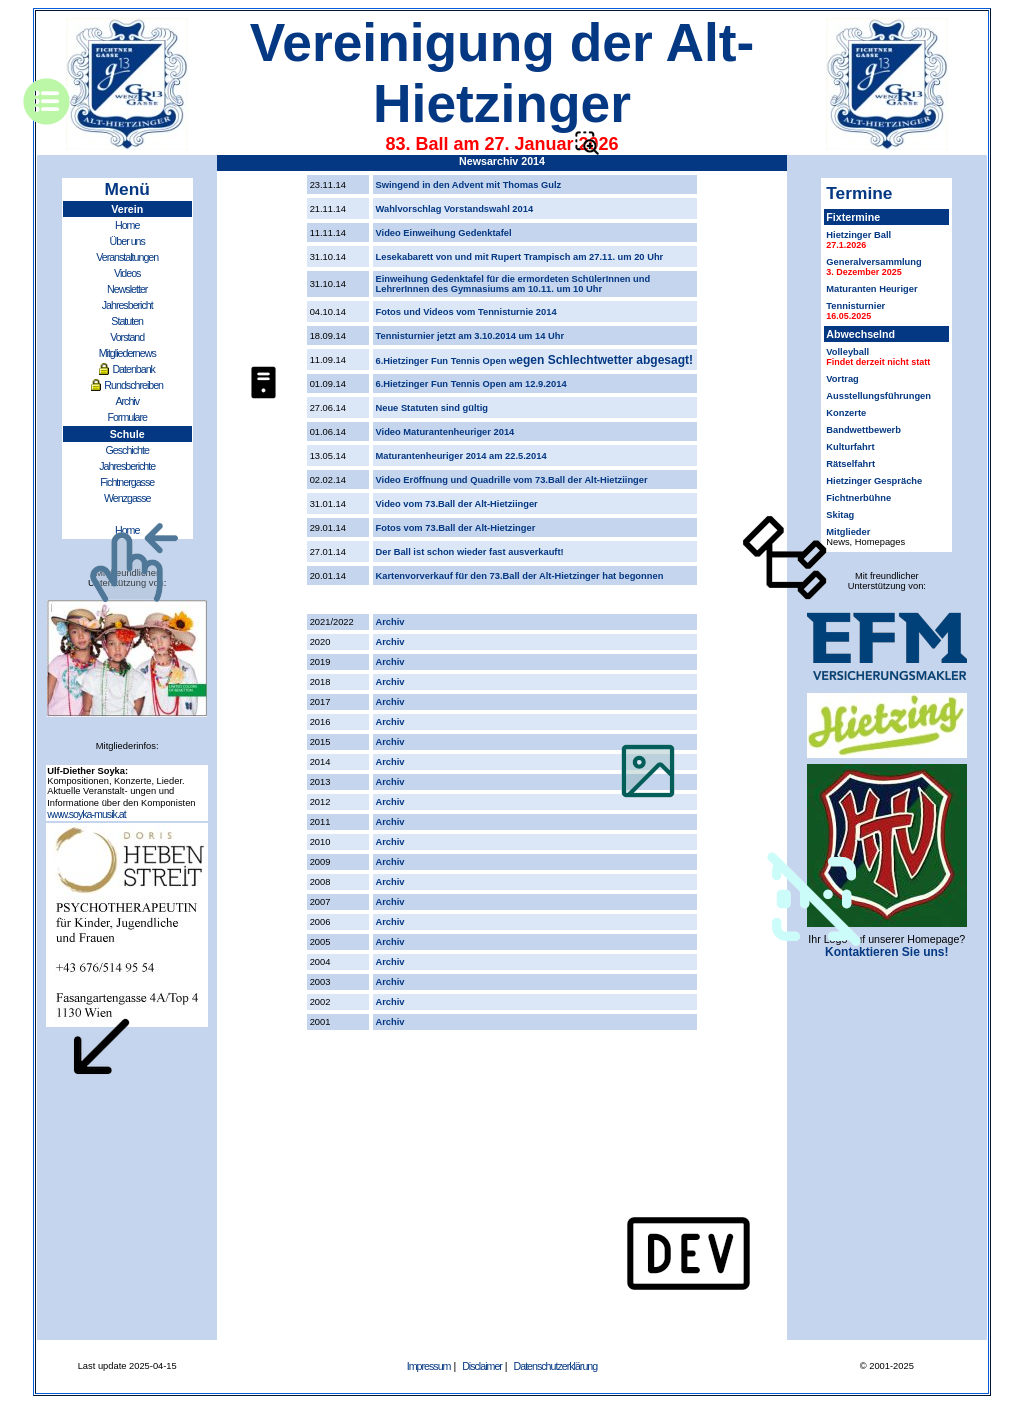  What do you see at coordinates (814, 899) in the screenshot?
I see `barcode scanning is disabled` at bounding box center [814, 899].